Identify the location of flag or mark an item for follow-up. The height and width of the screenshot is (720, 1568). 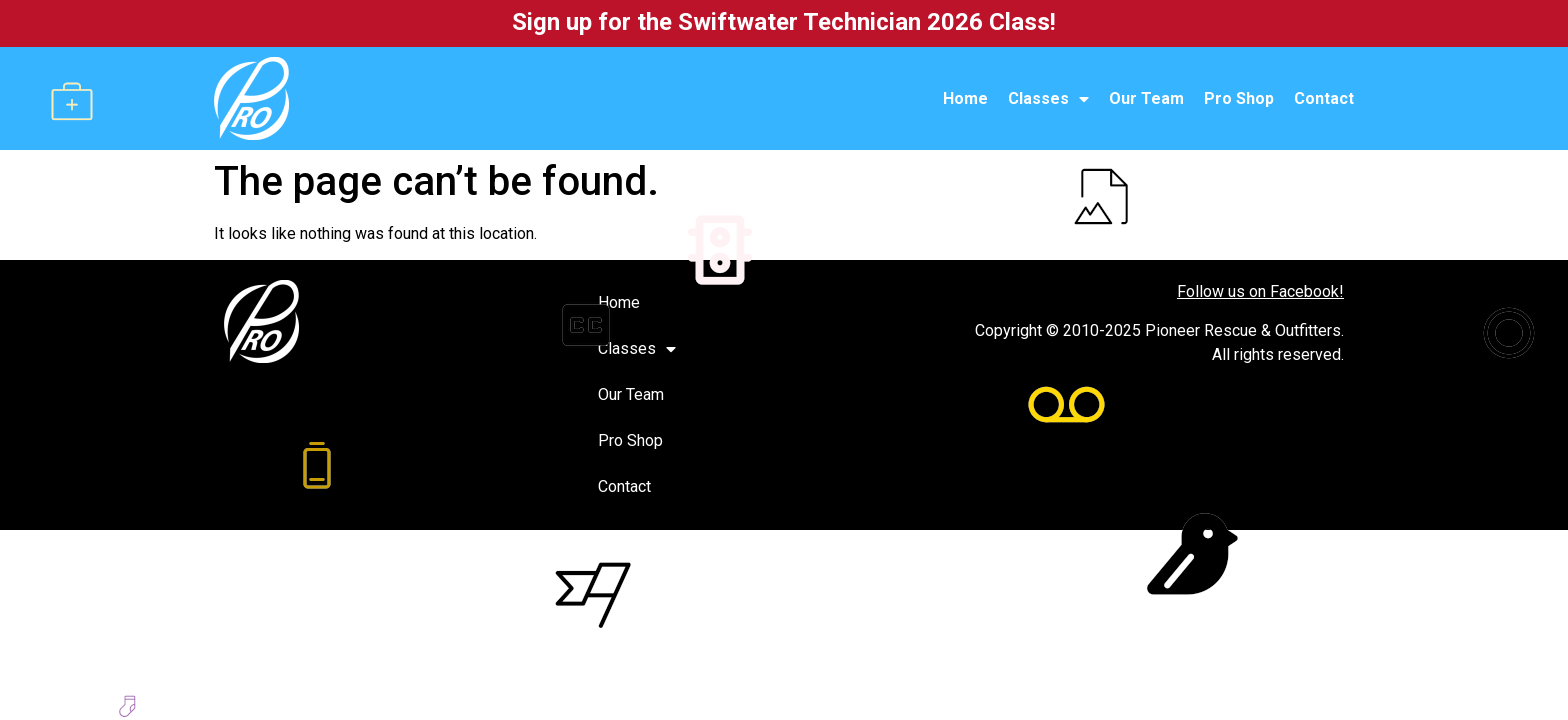
(592, 592).